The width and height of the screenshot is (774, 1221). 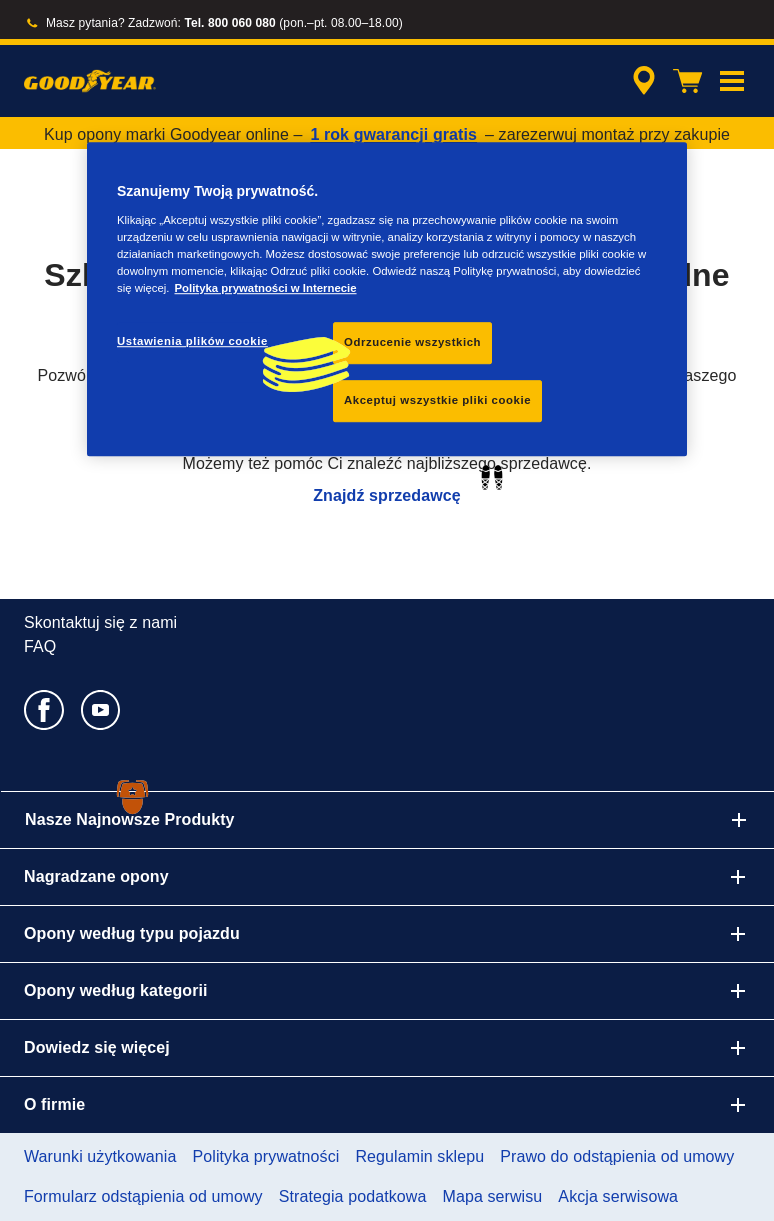 I want to click on equip leg armor to your character, so click(x=492, y=477).